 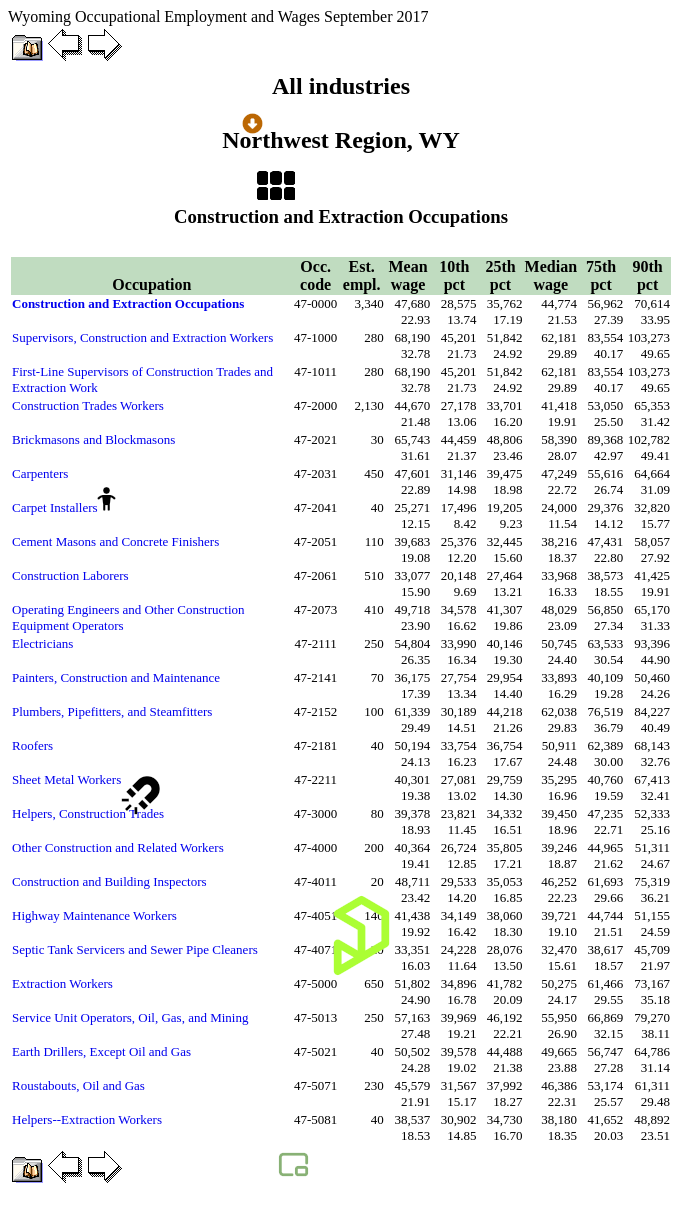 I want to click on attract or pull related items together, so click(x=141, y=794).